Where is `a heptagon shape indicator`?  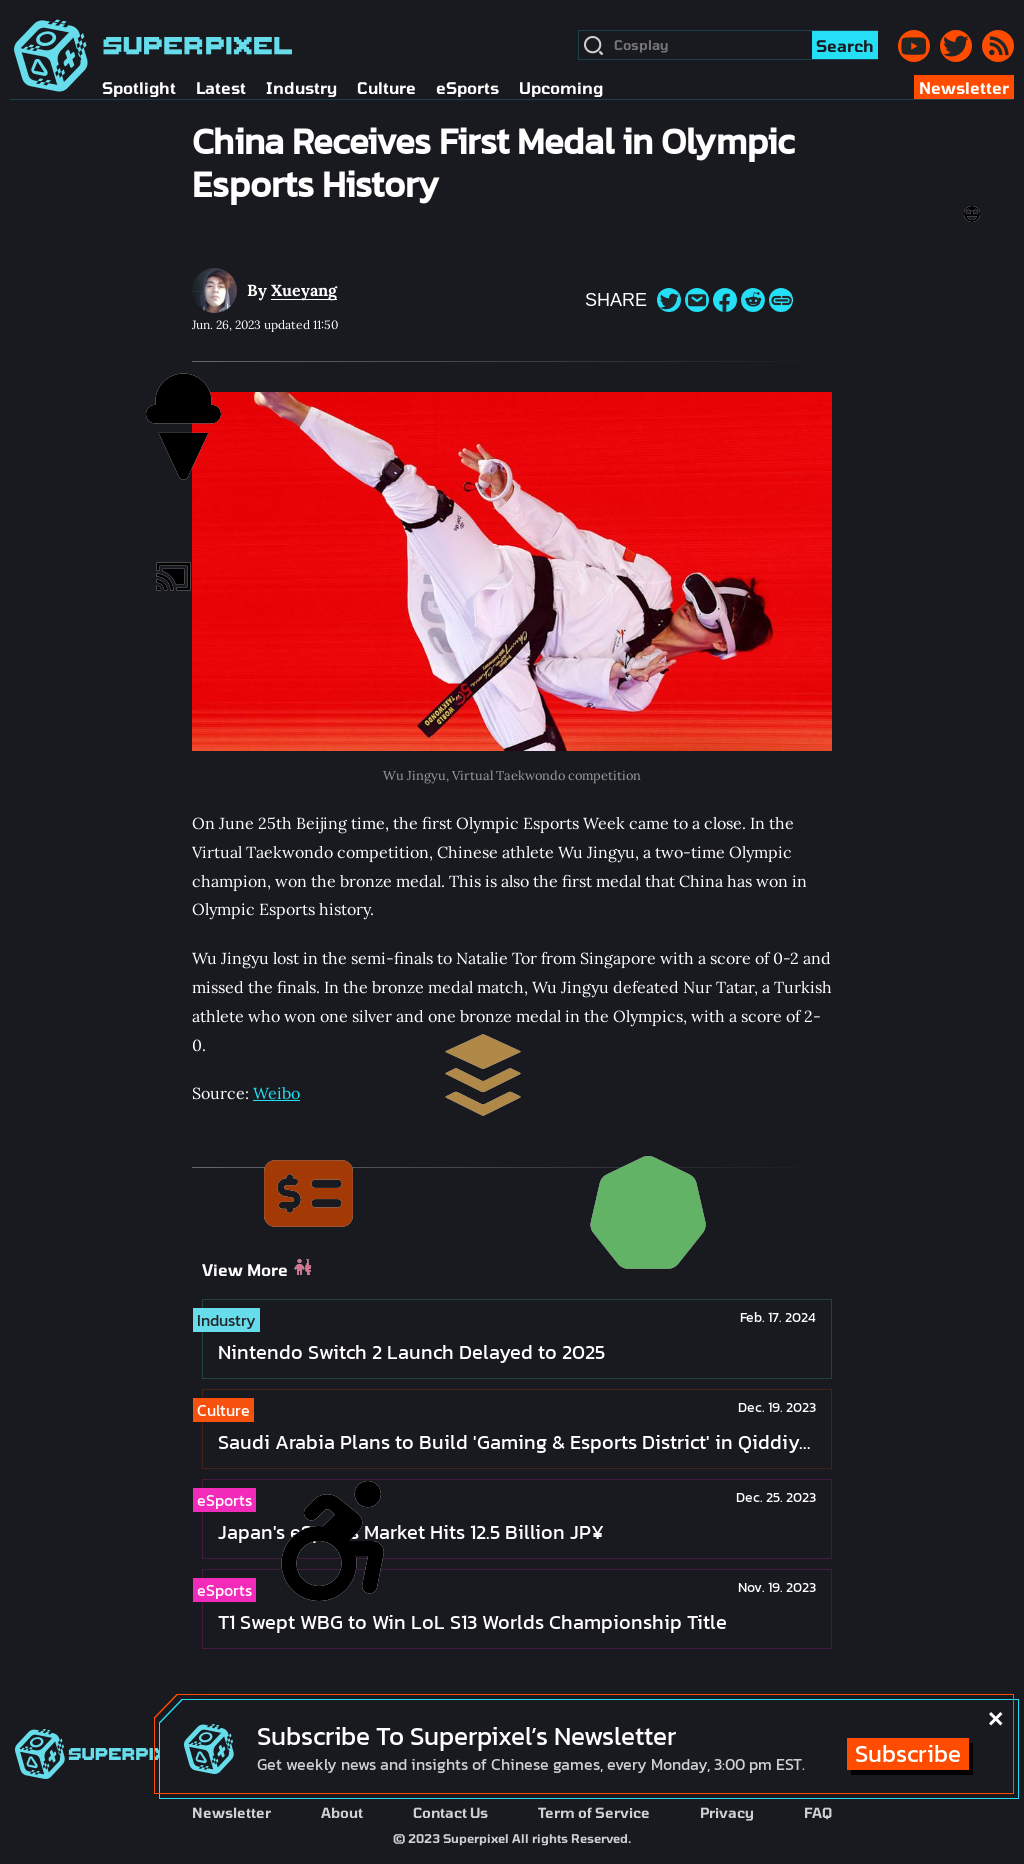
a heptagon shape indicator is located at coordinates (648, 1216).